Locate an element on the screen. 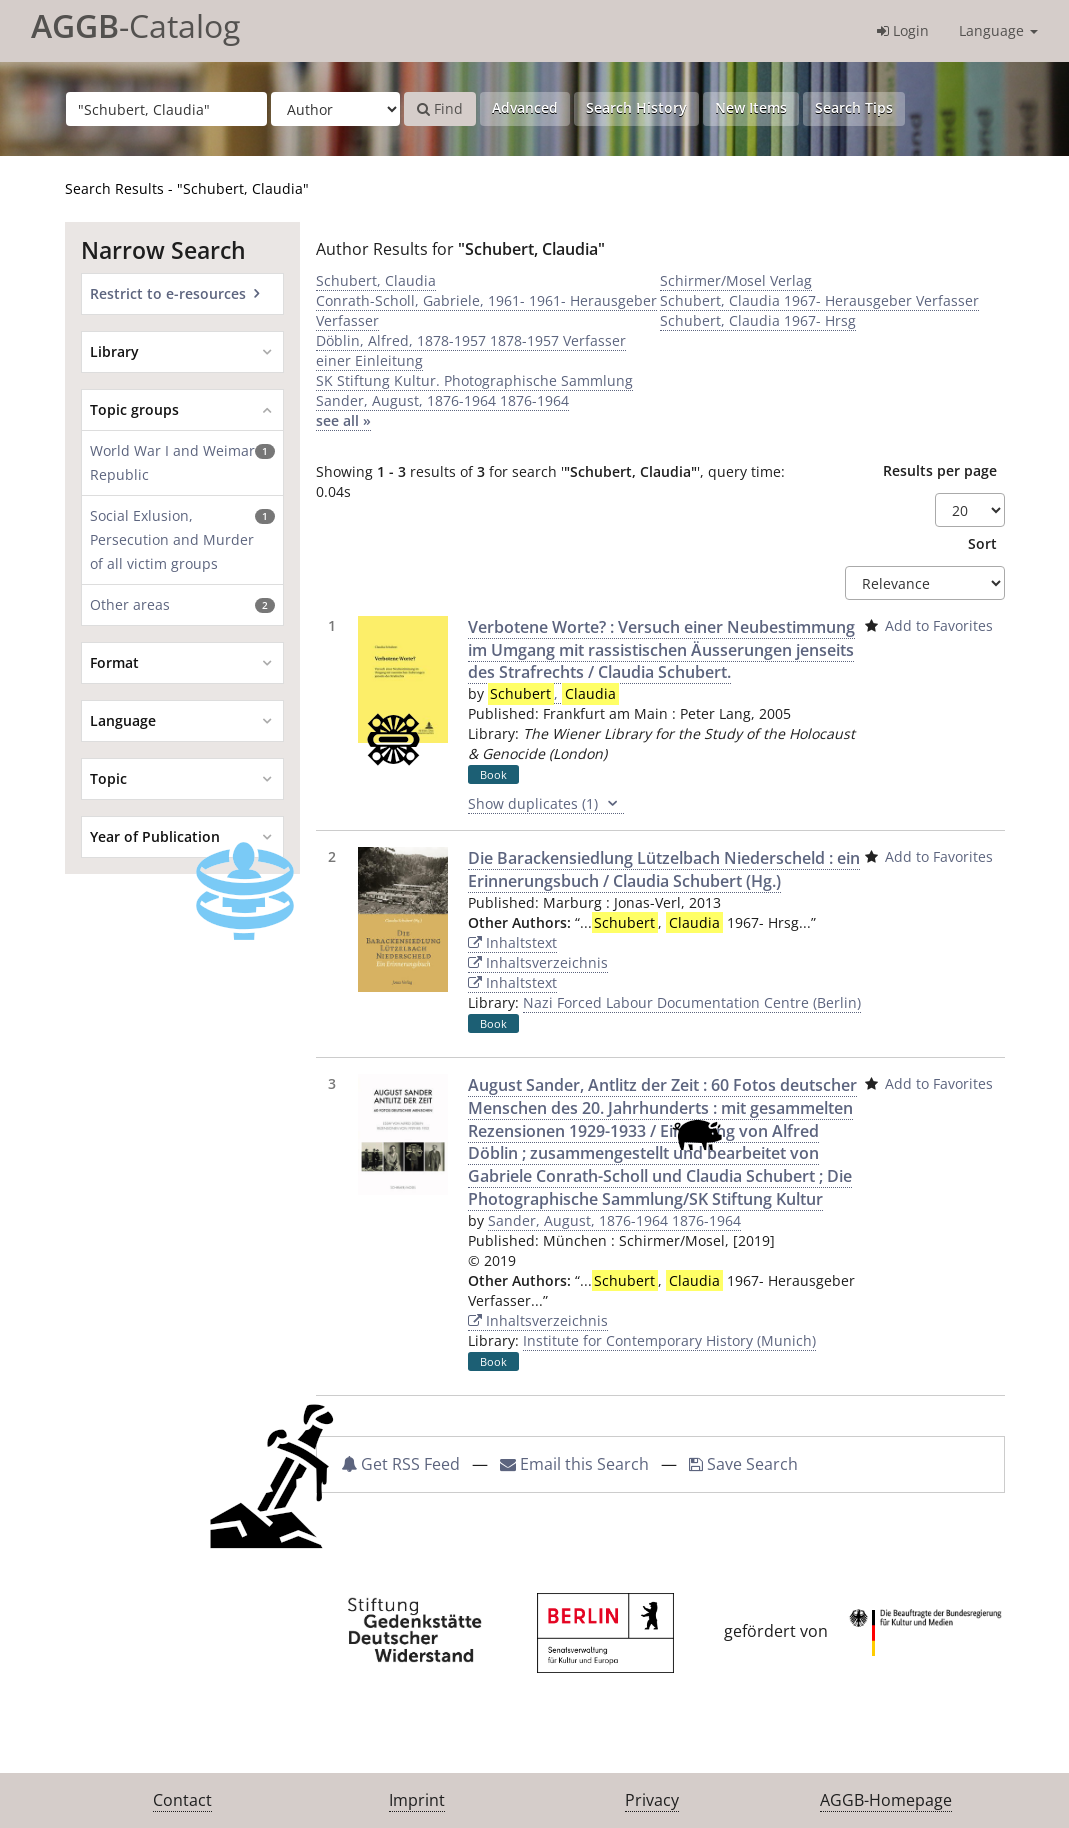 The height and width of the screenshot is (1828, 1069). activate teleportation portal is located at coordinates (245, 891).